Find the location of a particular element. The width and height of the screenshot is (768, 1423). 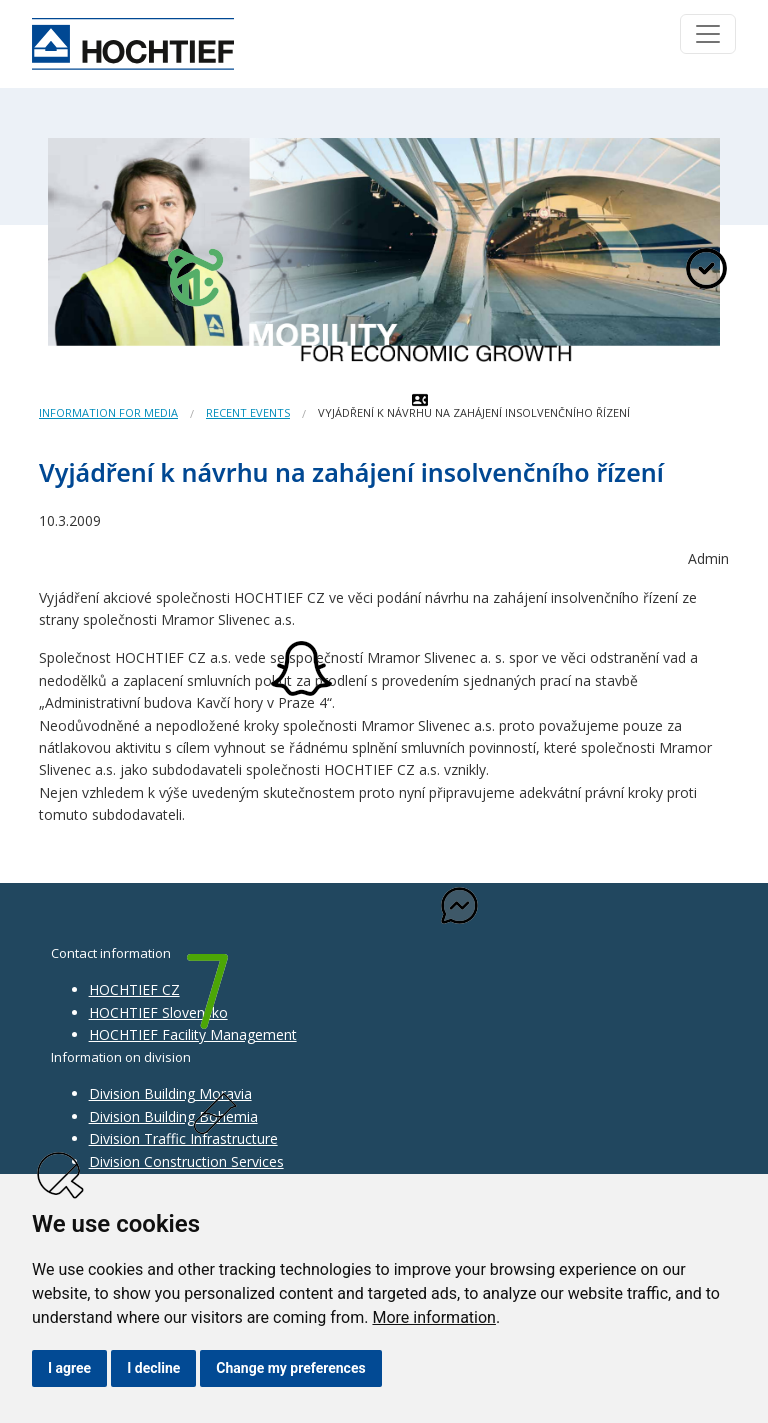

access ping pong or table tennis game is located at coordinates (59, 1174).